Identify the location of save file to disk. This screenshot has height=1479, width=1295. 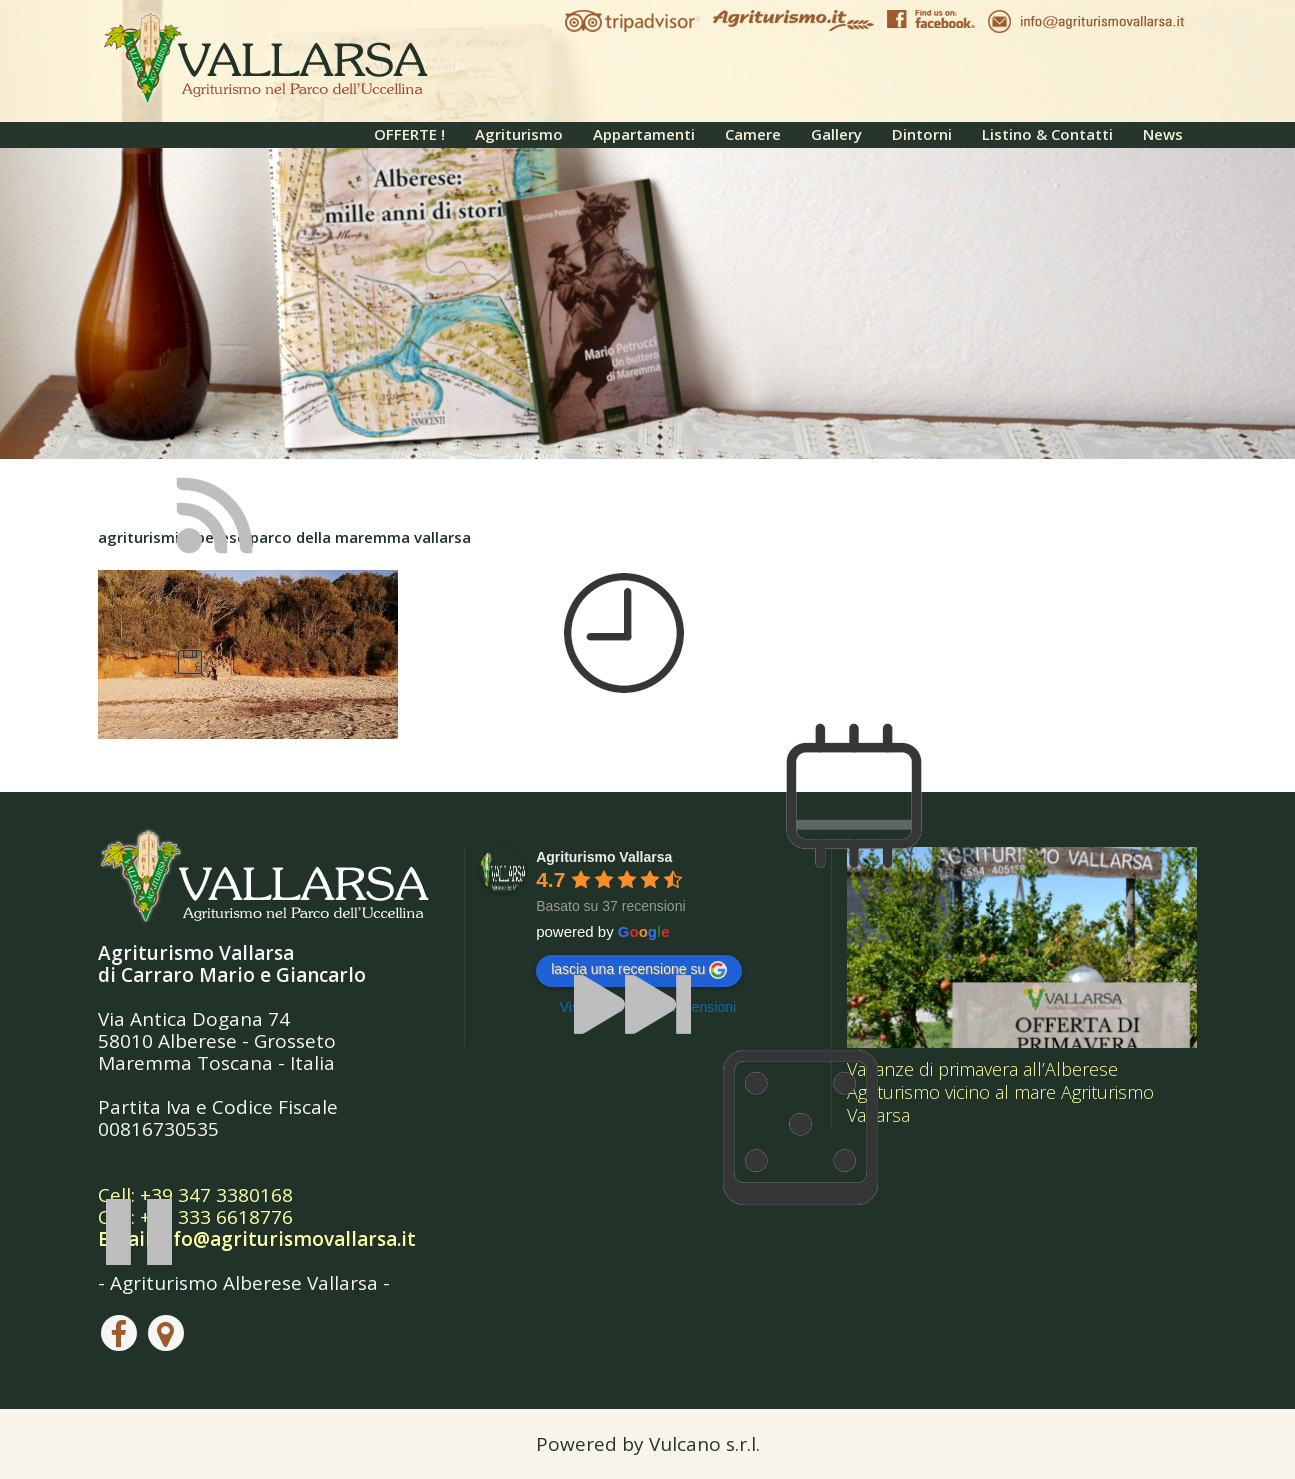
(190, 662).